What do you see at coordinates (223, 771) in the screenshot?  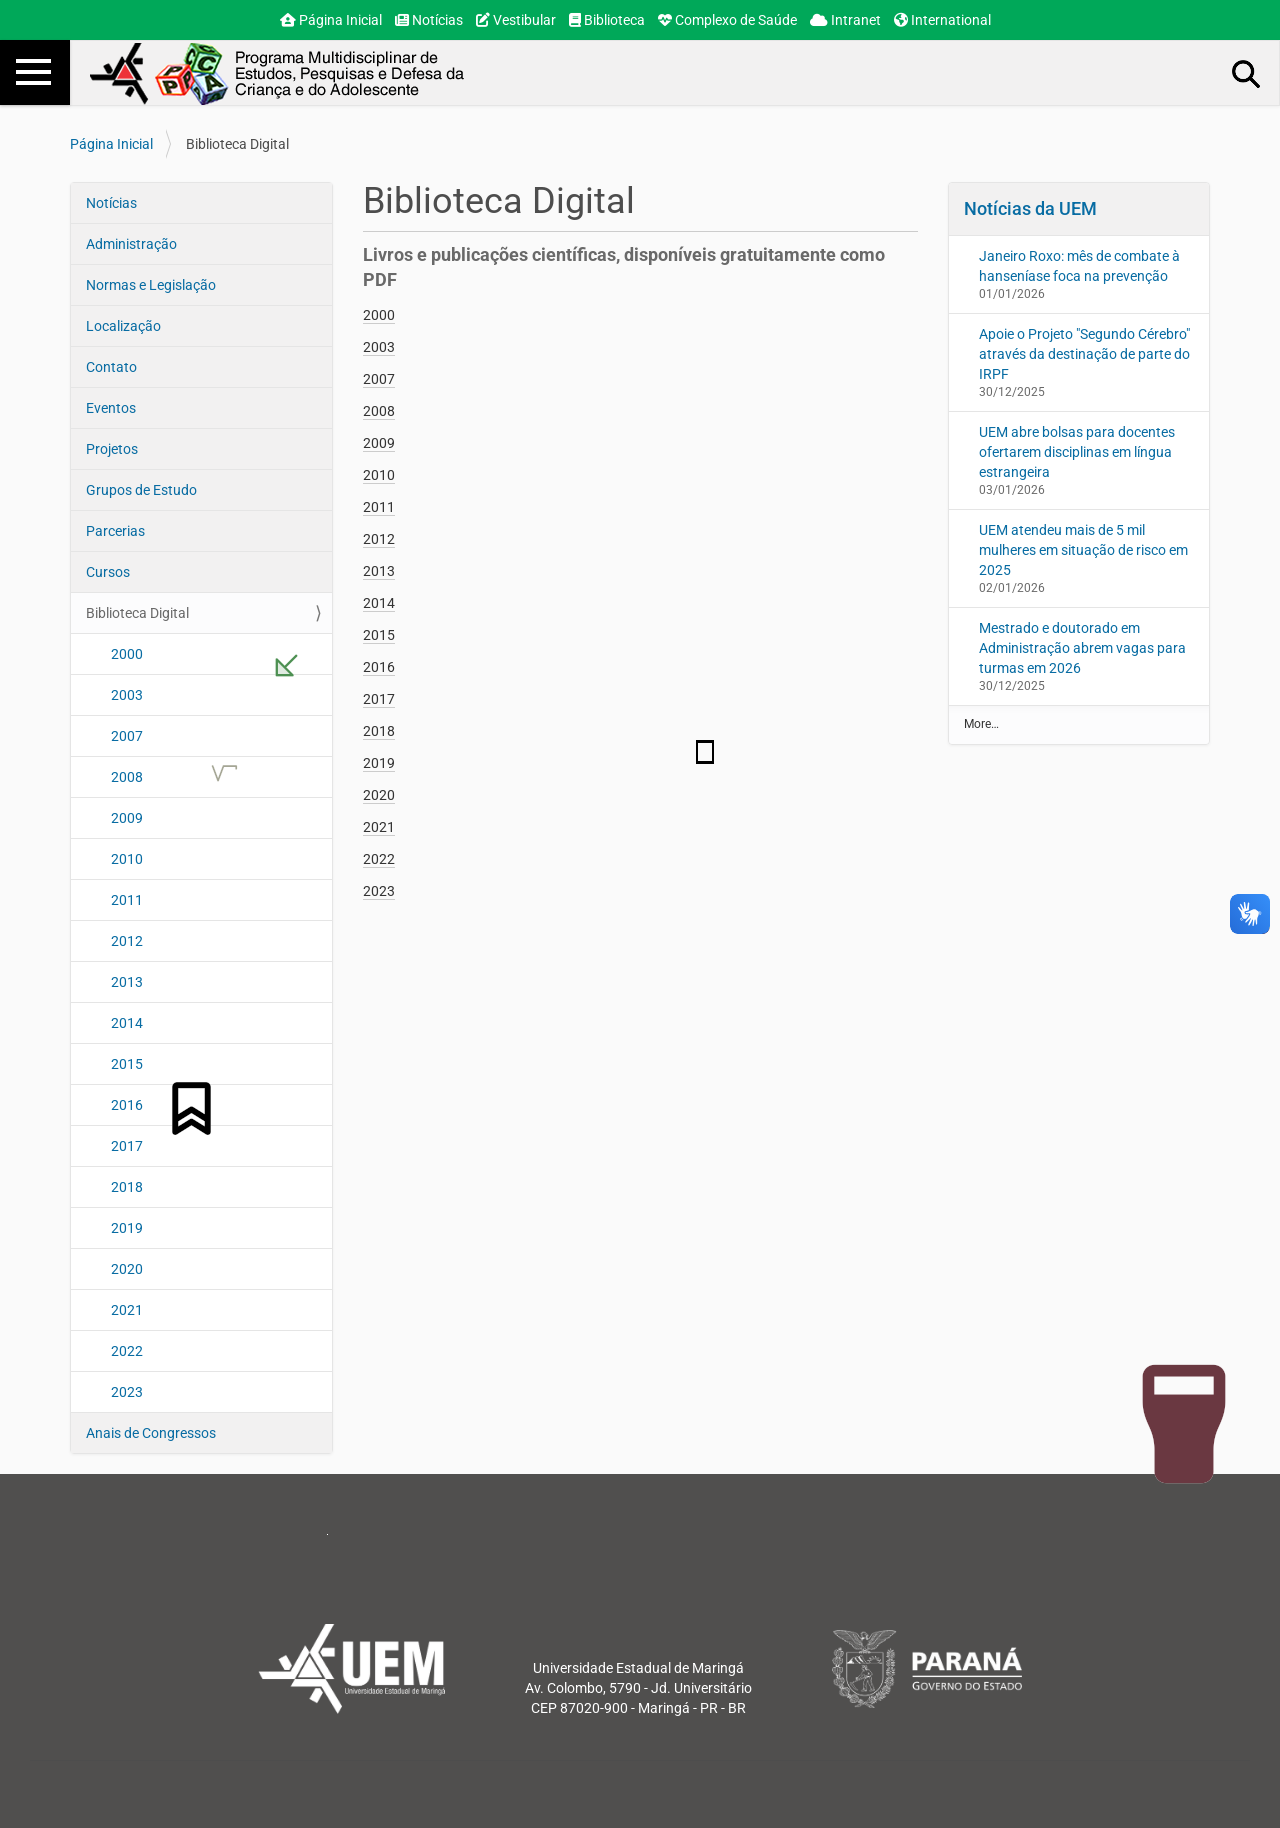 I see `enter or calculate a square root value` at bounding box center [223, 771].